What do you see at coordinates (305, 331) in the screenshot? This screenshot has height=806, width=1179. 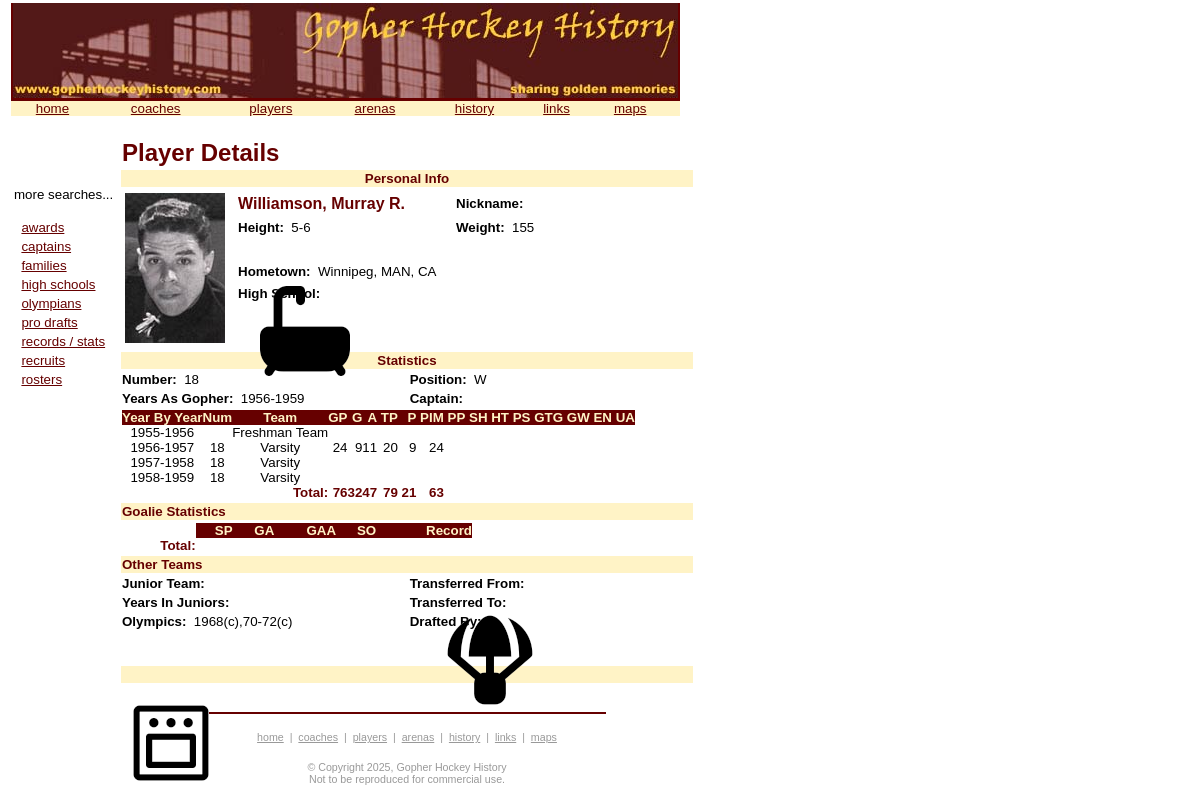 I see `indicates bathroom amenity available` at bounding box center [305, 331].